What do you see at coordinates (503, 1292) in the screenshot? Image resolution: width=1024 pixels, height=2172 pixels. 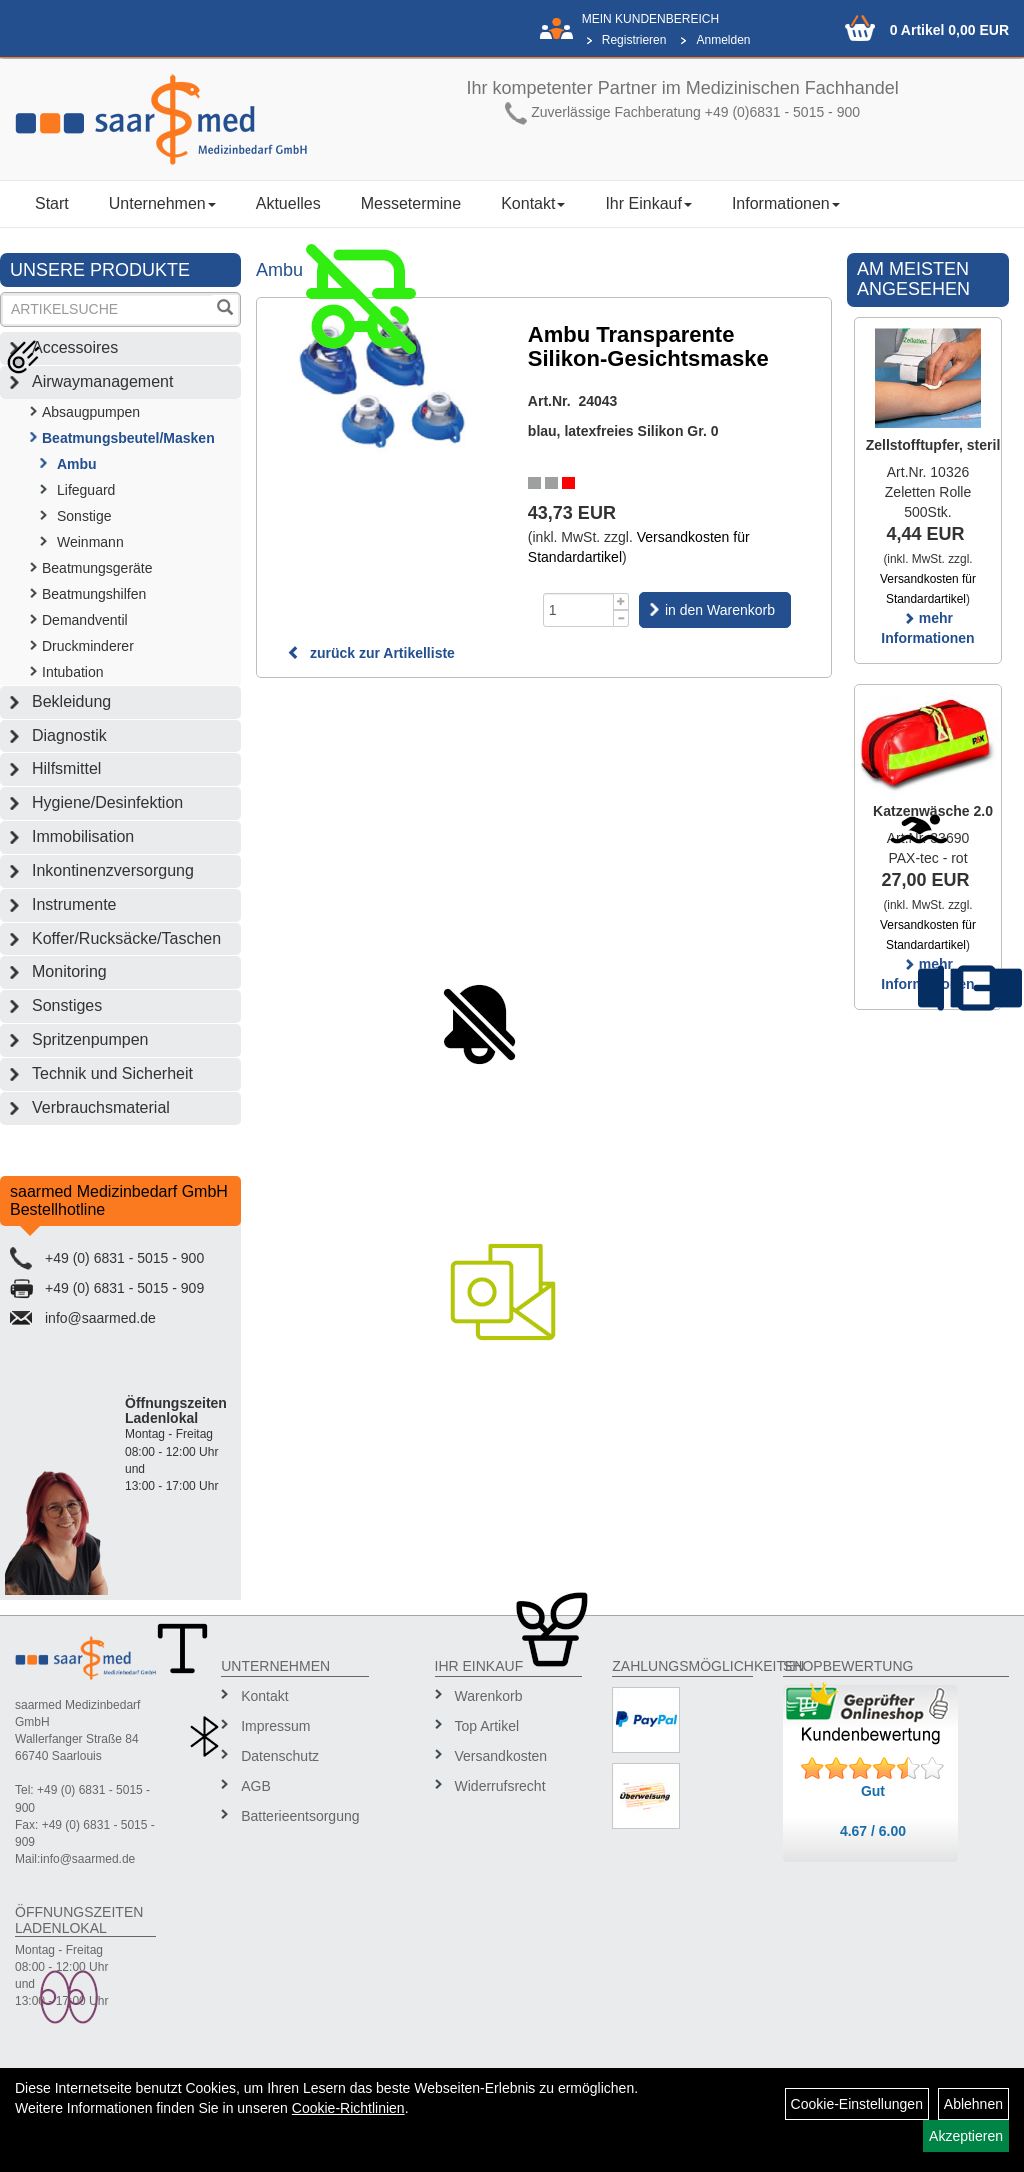 I see `open microsoft outlook email` at bounding box center [503, 1292].